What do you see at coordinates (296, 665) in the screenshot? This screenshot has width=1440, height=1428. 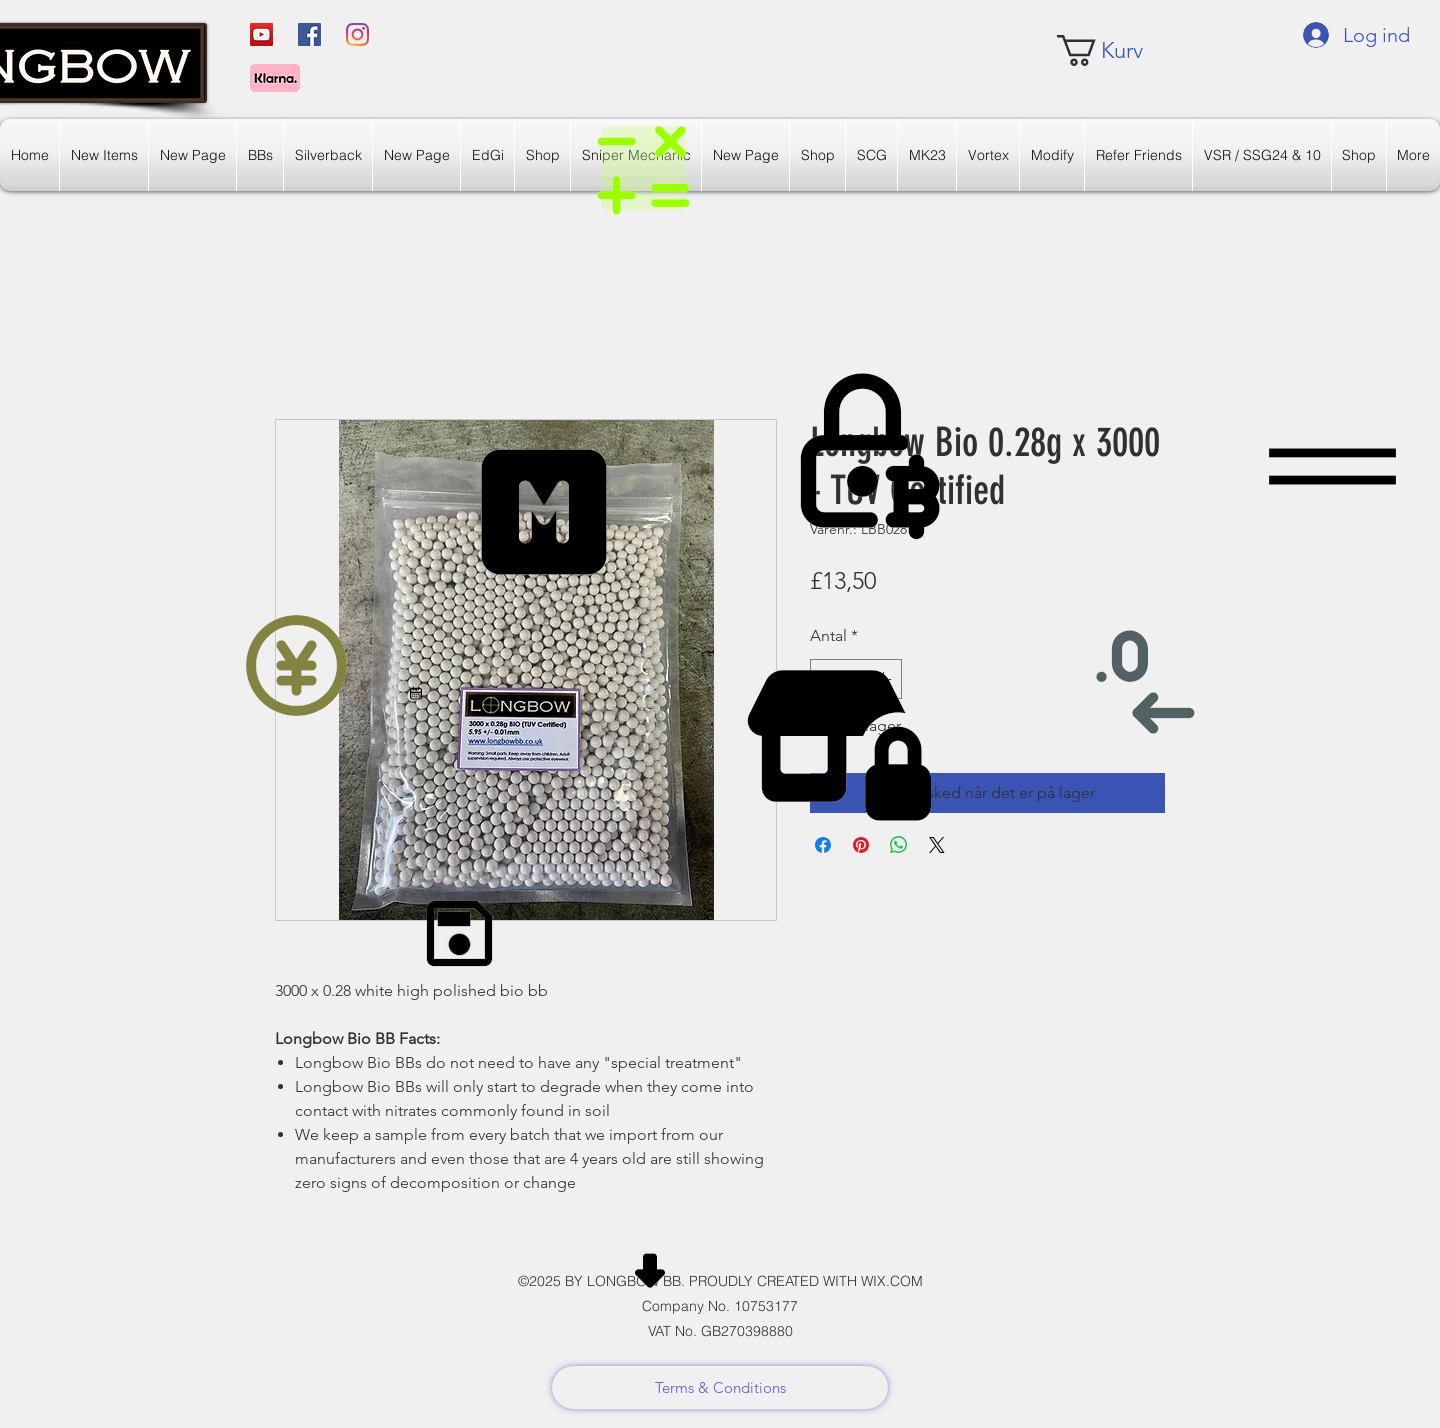 I see `view balance in japanese yen` at bounding box center [296, 665].